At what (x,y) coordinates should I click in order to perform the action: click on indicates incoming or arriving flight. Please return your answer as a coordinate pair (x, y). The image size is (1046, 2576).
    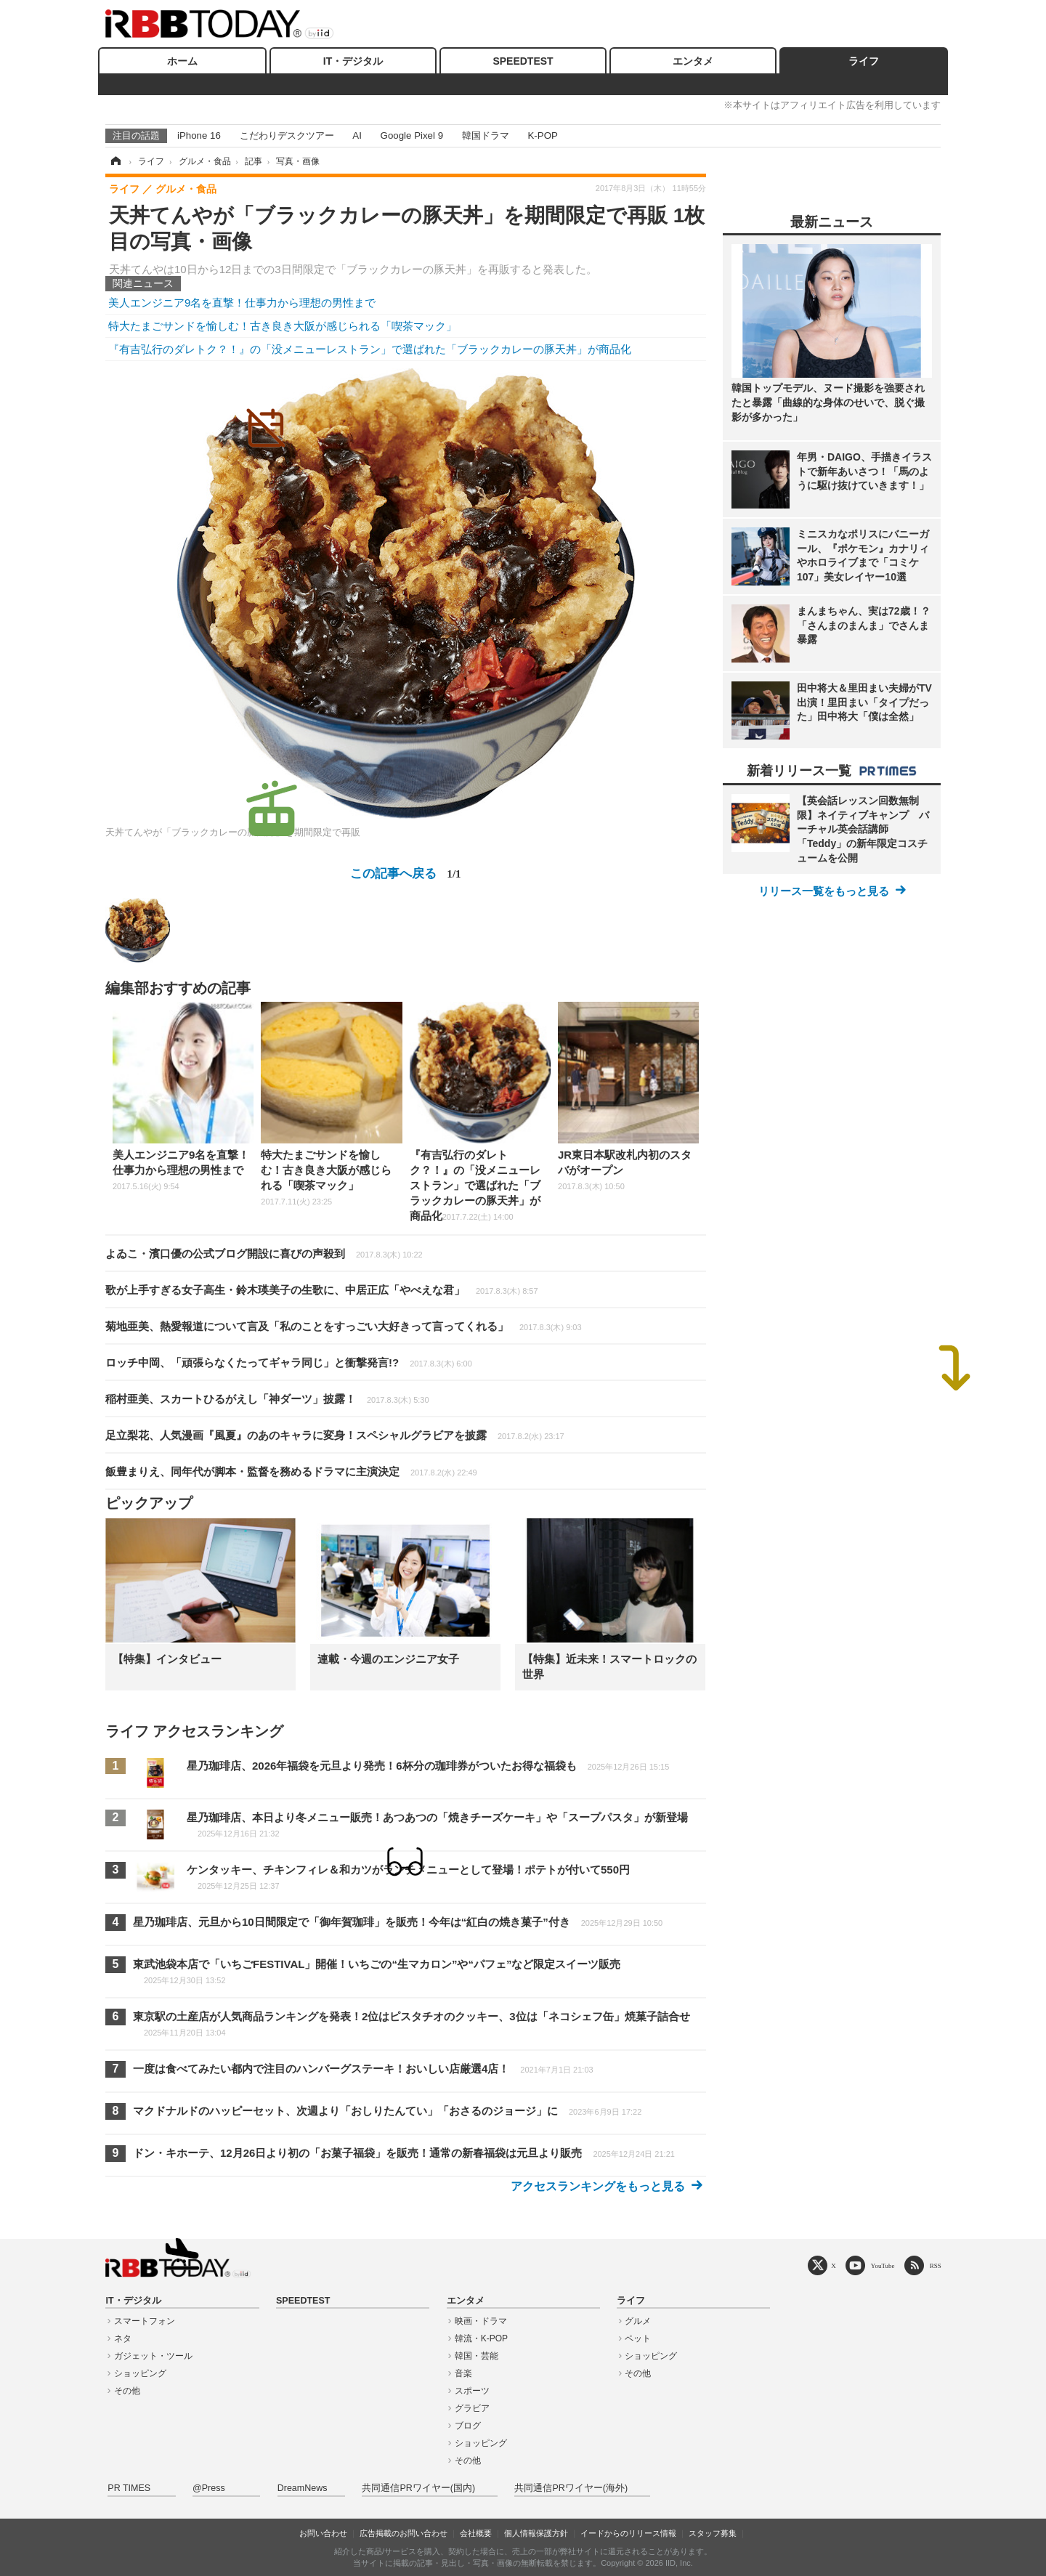
    Looking at the image, I should click on (182, 2254).